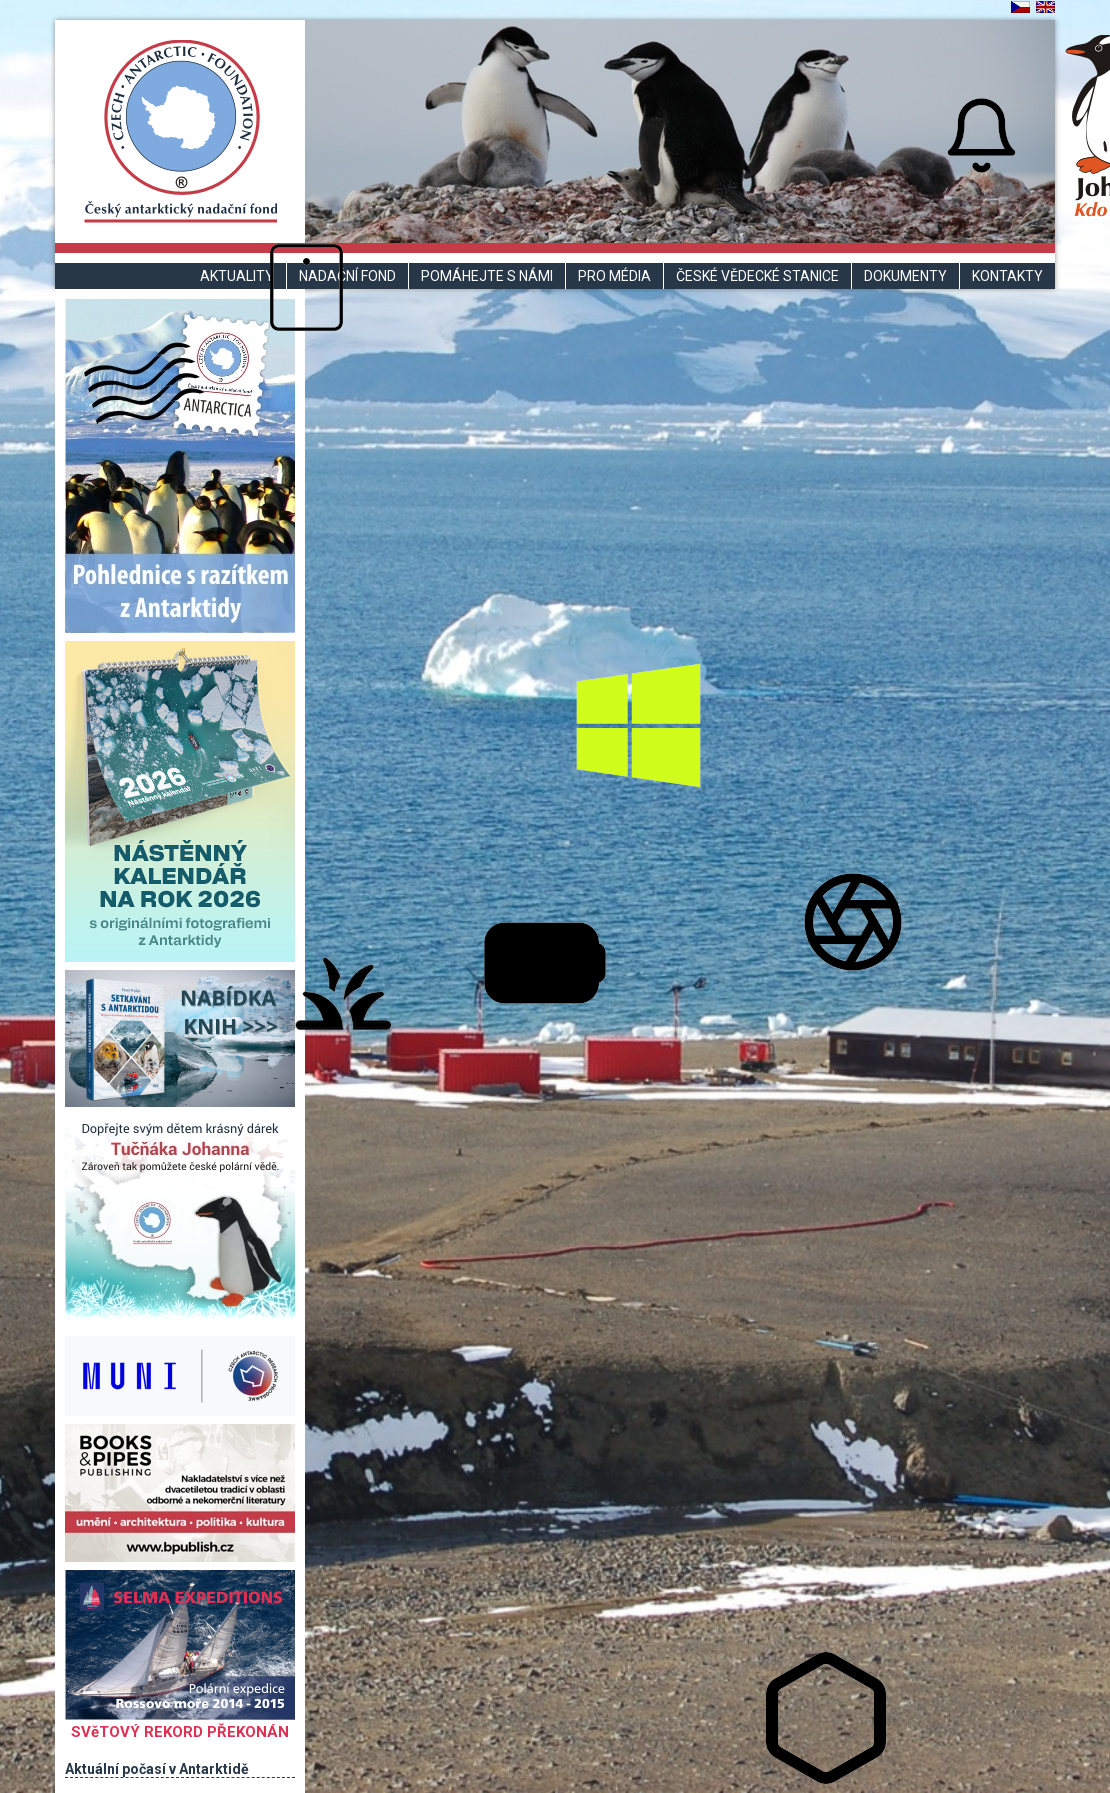 Image resolution: width=1110 pixels, height=1793 pixels. I want to click on open windows-specific settings or features, so click(638, 725).